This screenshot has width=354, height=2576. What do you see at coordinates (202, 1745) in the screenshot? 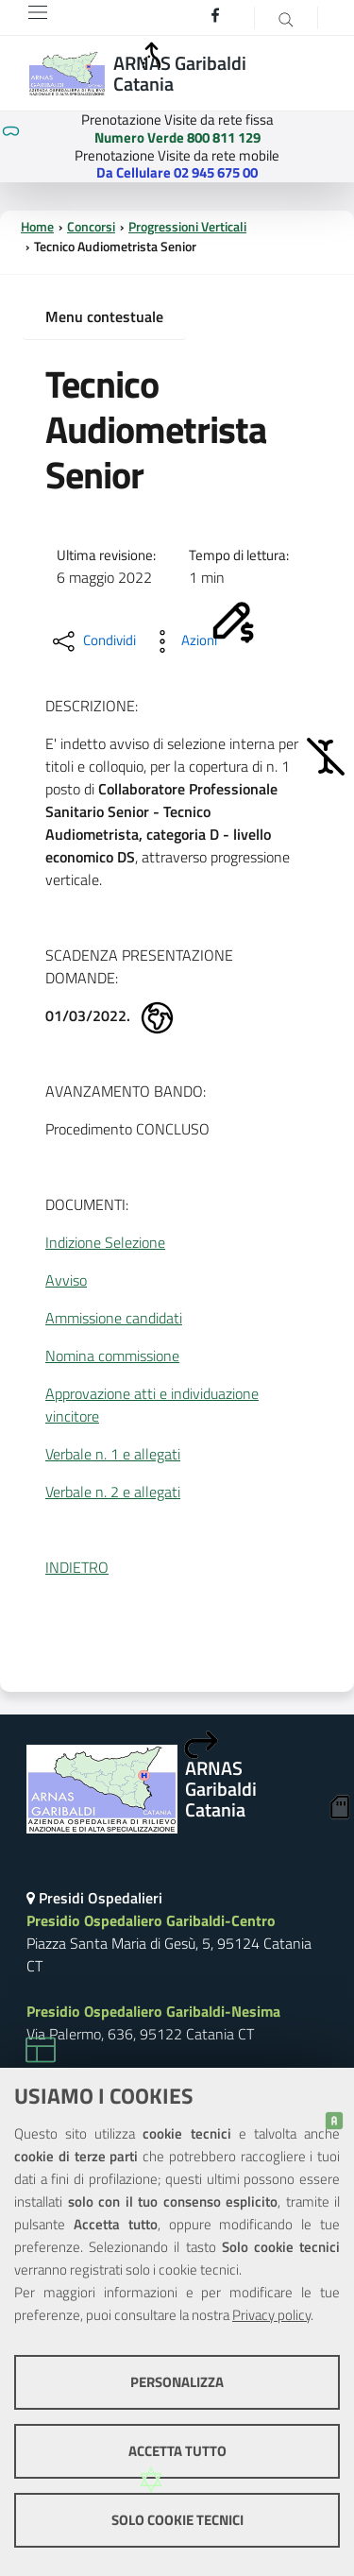
I see `forward a message or email` at bounding box center [202, 1745].